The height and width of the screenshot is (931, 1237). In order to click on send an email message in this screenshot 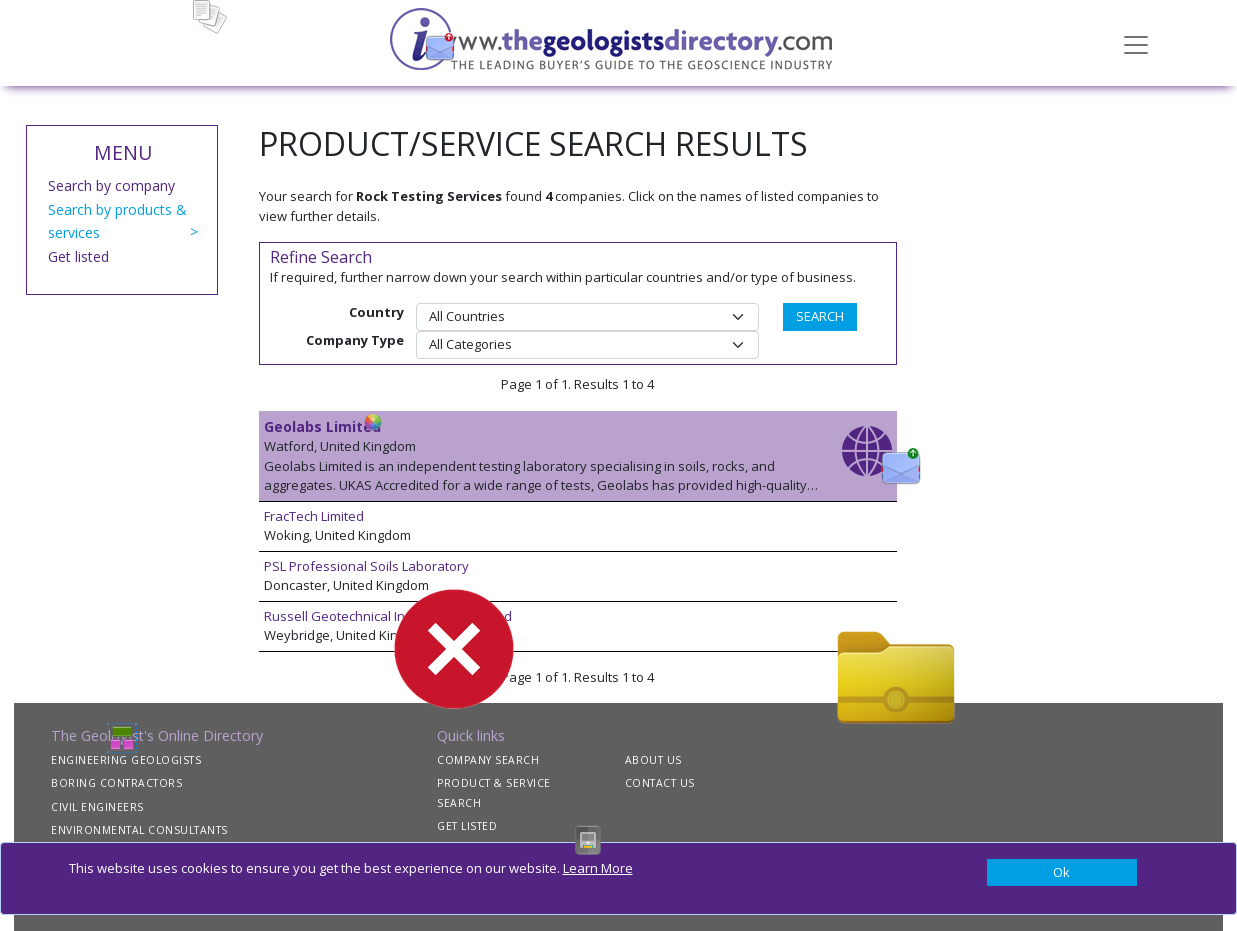, I will do `click(440, 48)`.